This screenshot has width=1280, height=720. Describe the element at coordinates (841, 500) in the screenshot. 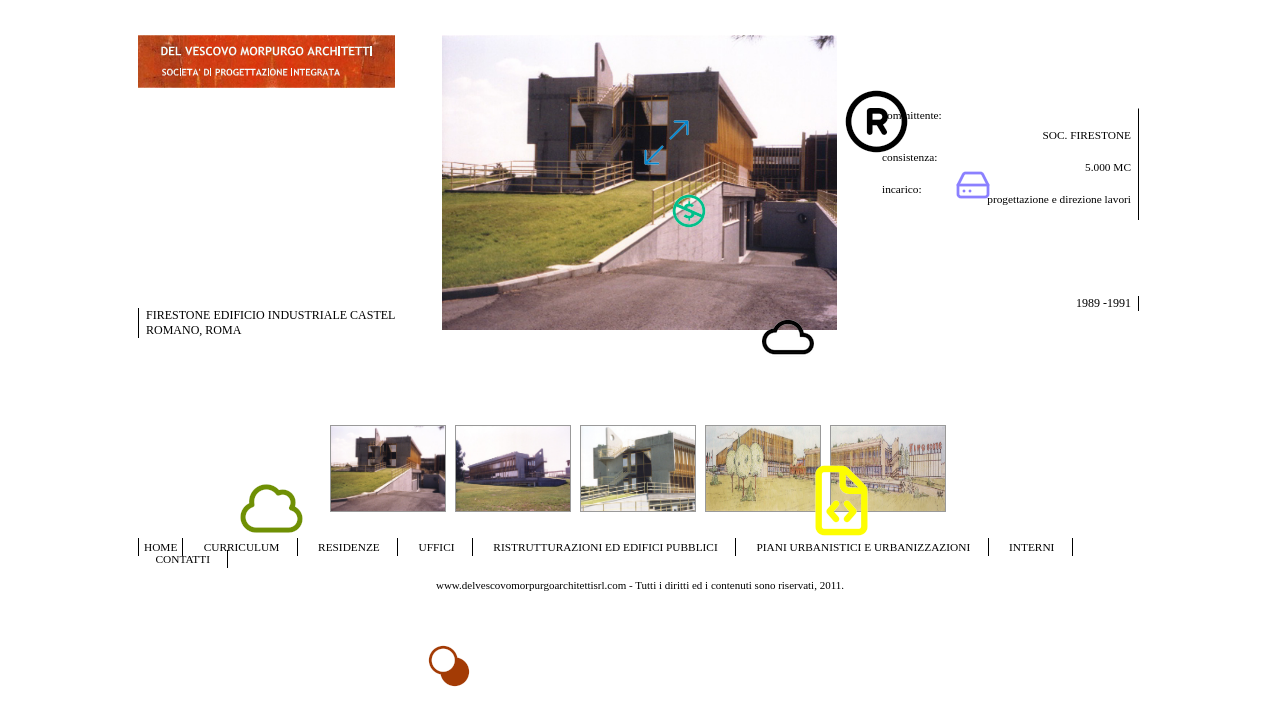

I see `view source code file` at that location.